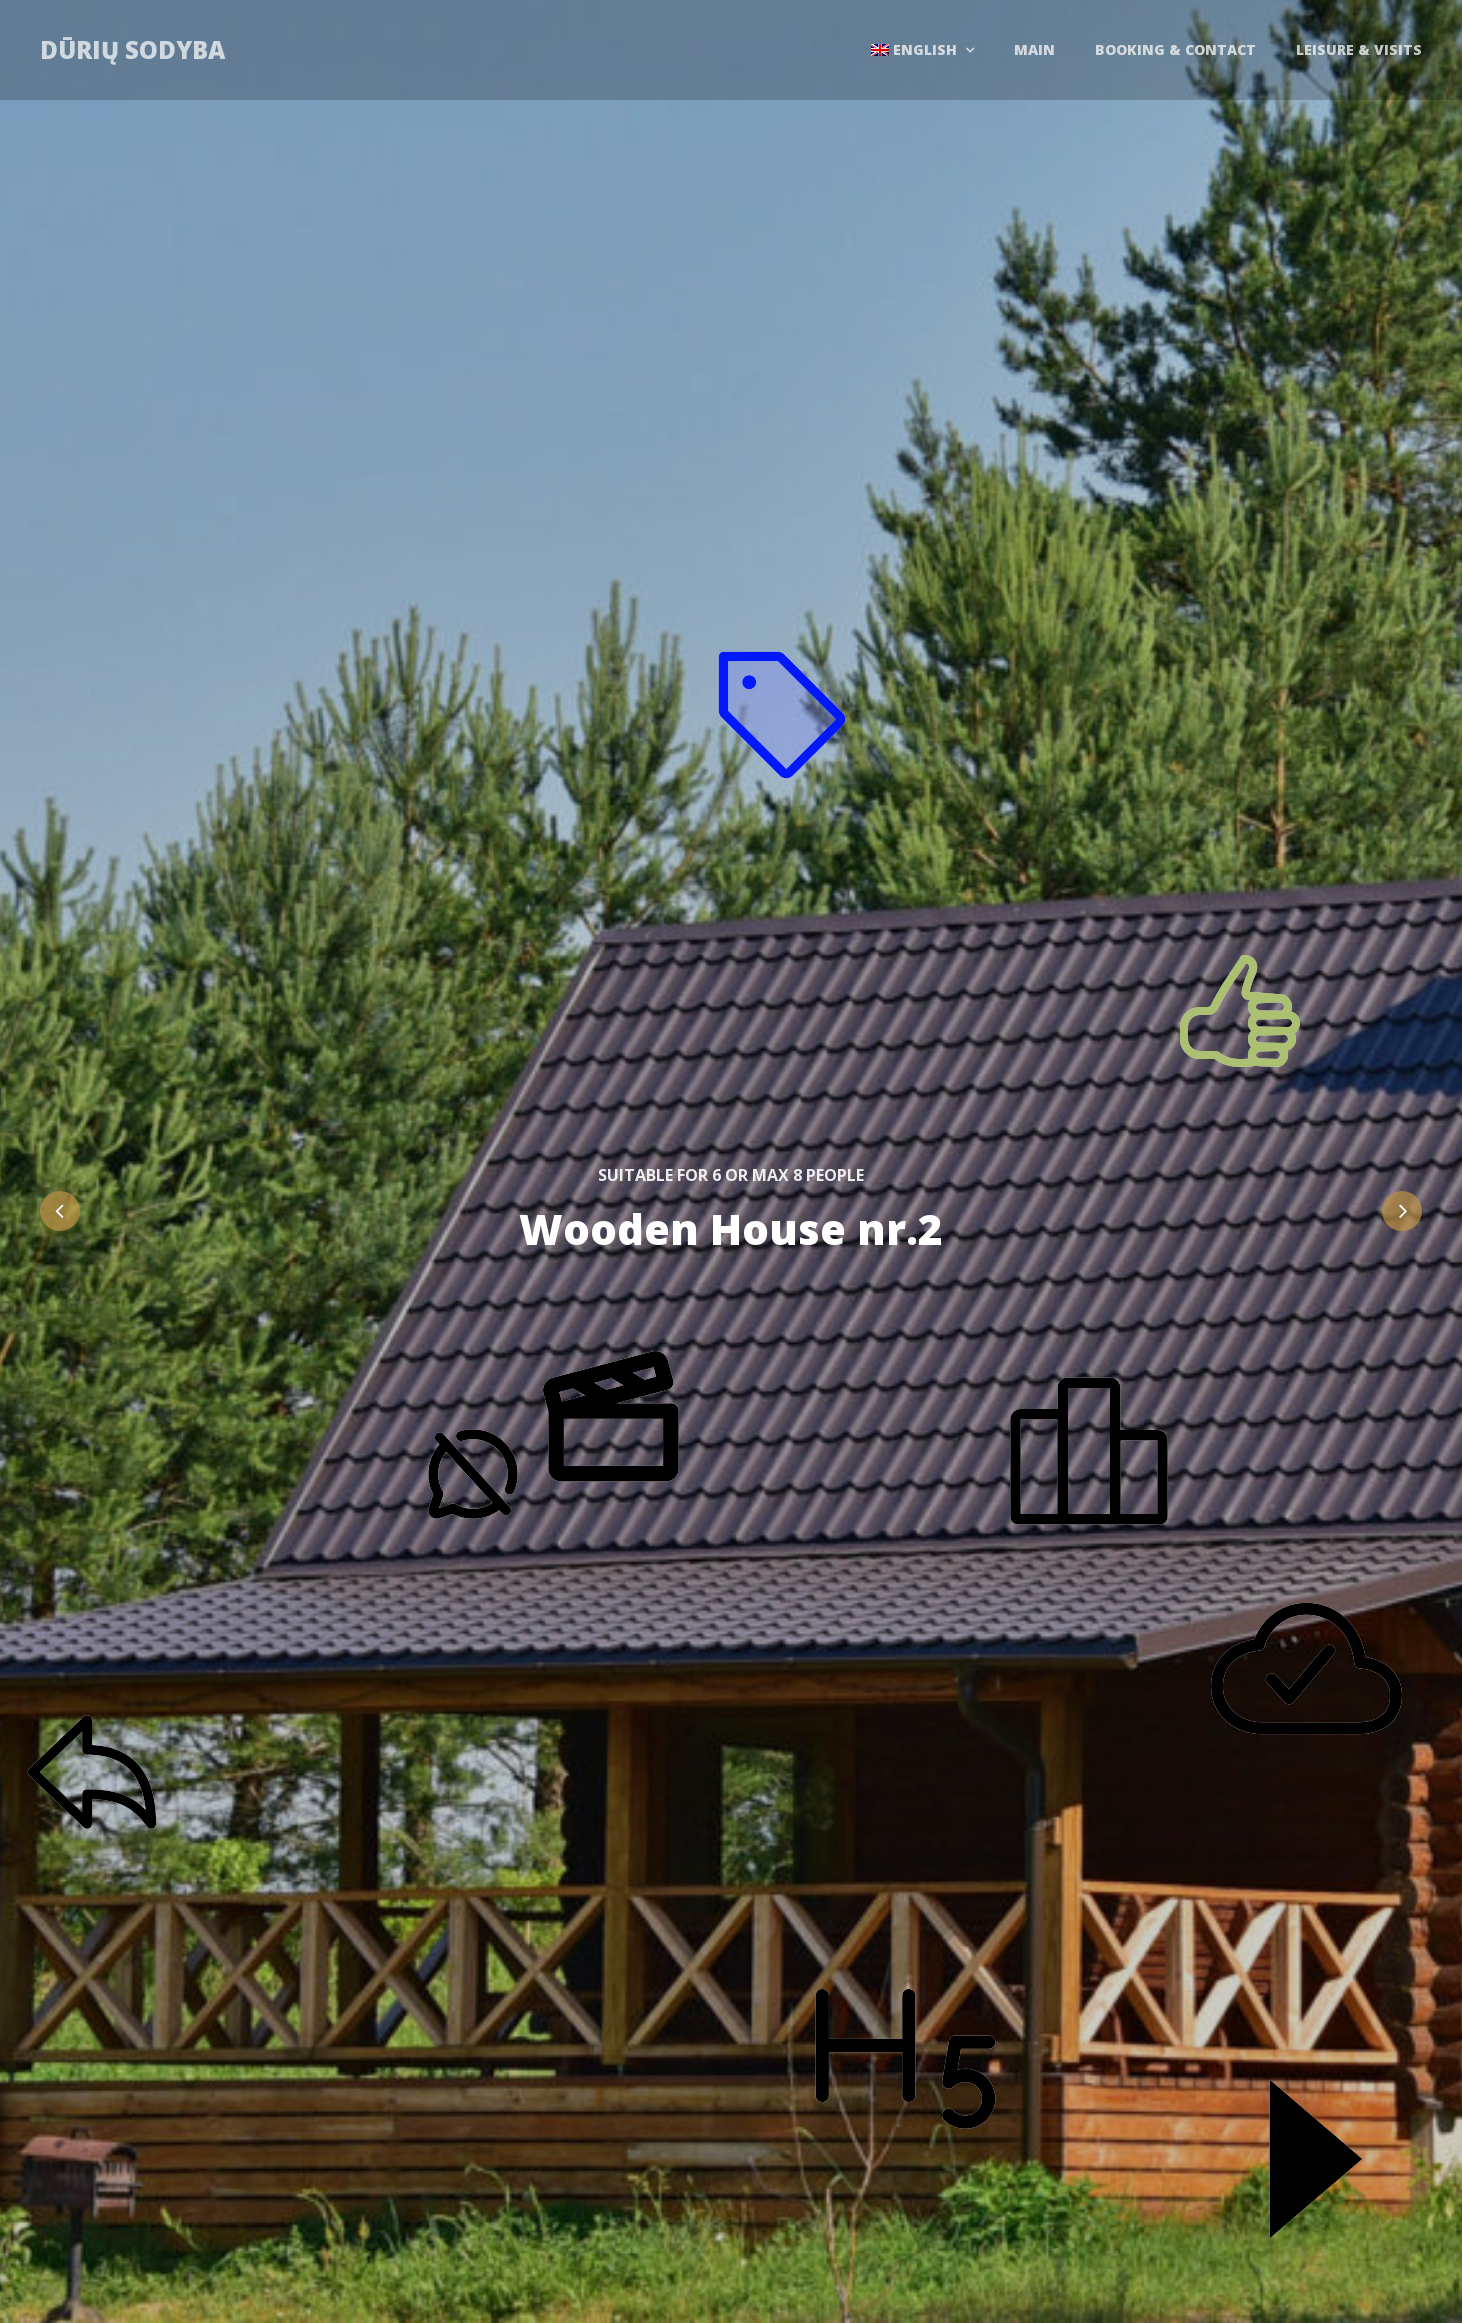 The width and height of the screenshot is (1462, 2323). I want to click on undo the last action, so click(92, 1772).